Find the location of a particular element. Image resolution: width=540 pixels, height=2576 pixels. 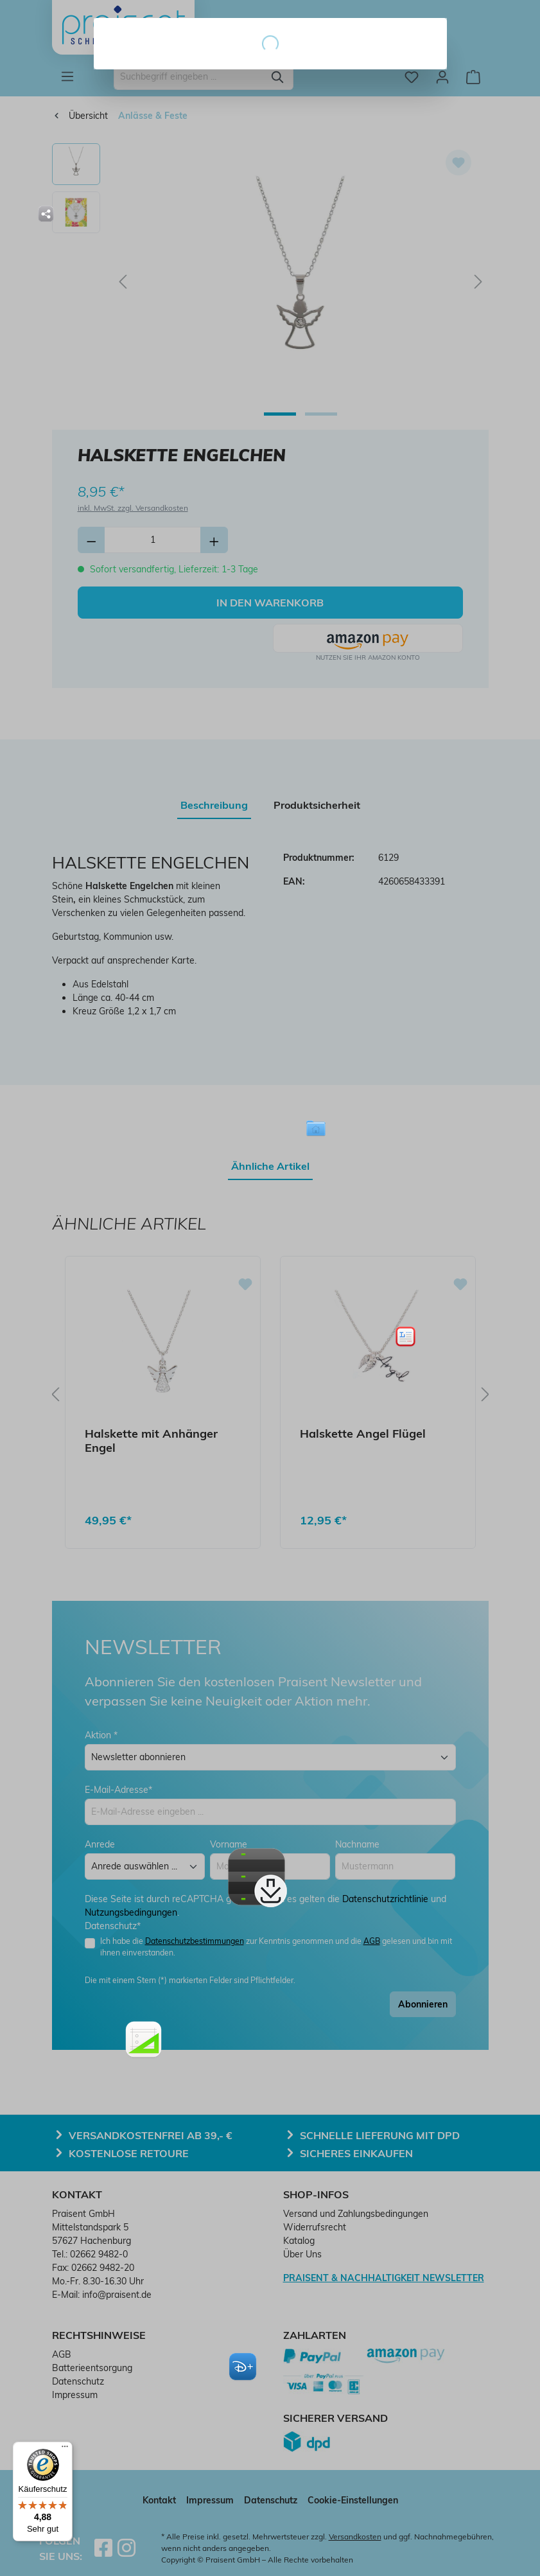

configure network server installation settings is located at coordinates (256, 1876).